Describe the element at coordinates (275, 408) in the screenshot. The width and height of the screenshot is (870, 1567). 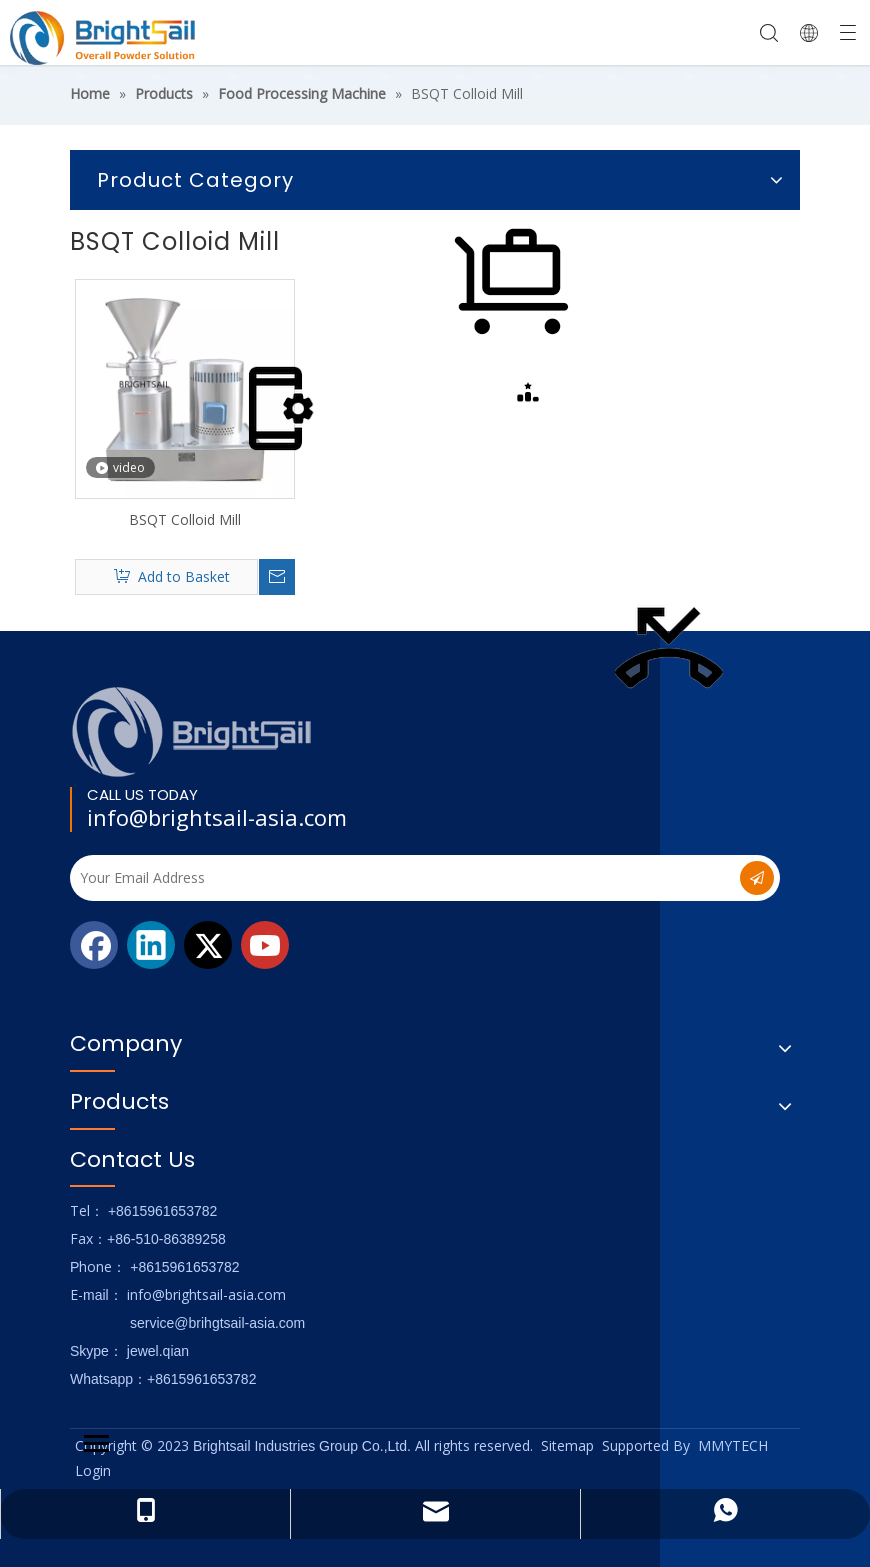
I see `access app settings` at that location.